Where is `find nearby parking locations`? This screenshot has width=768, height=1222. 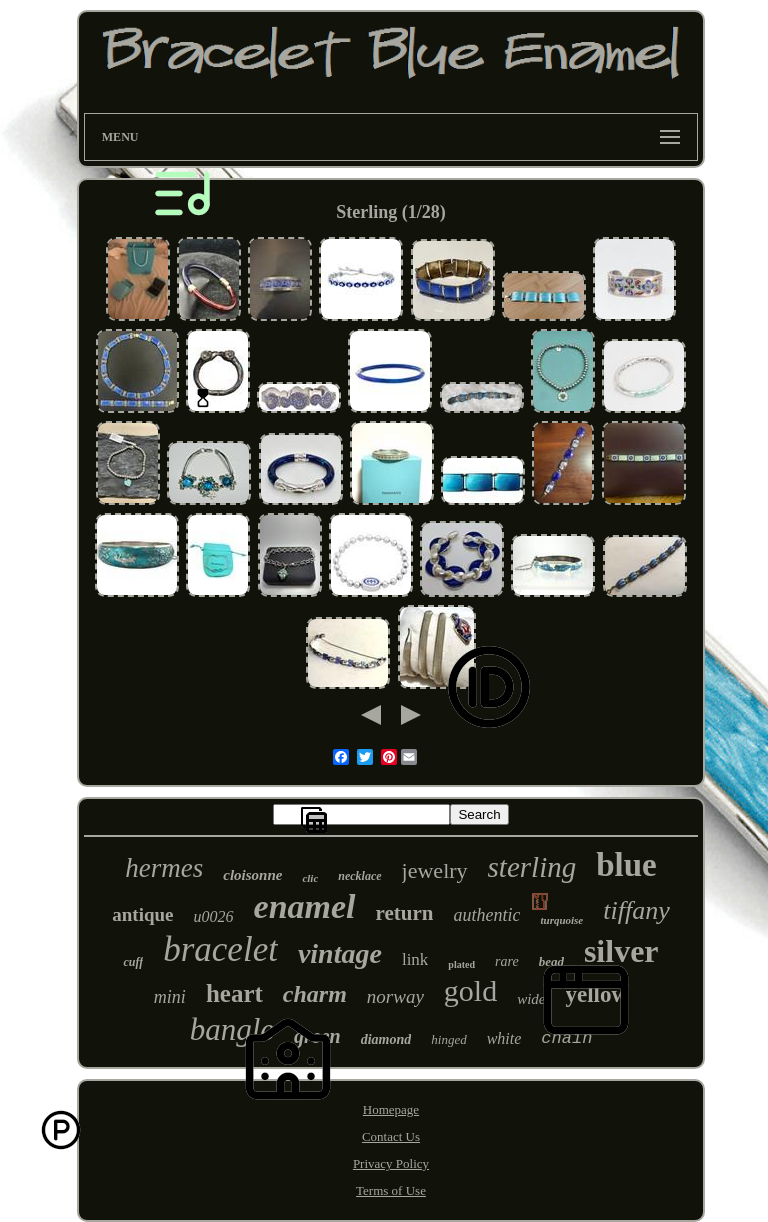 find nearby parking locations is located at coordinates (61, 1130).